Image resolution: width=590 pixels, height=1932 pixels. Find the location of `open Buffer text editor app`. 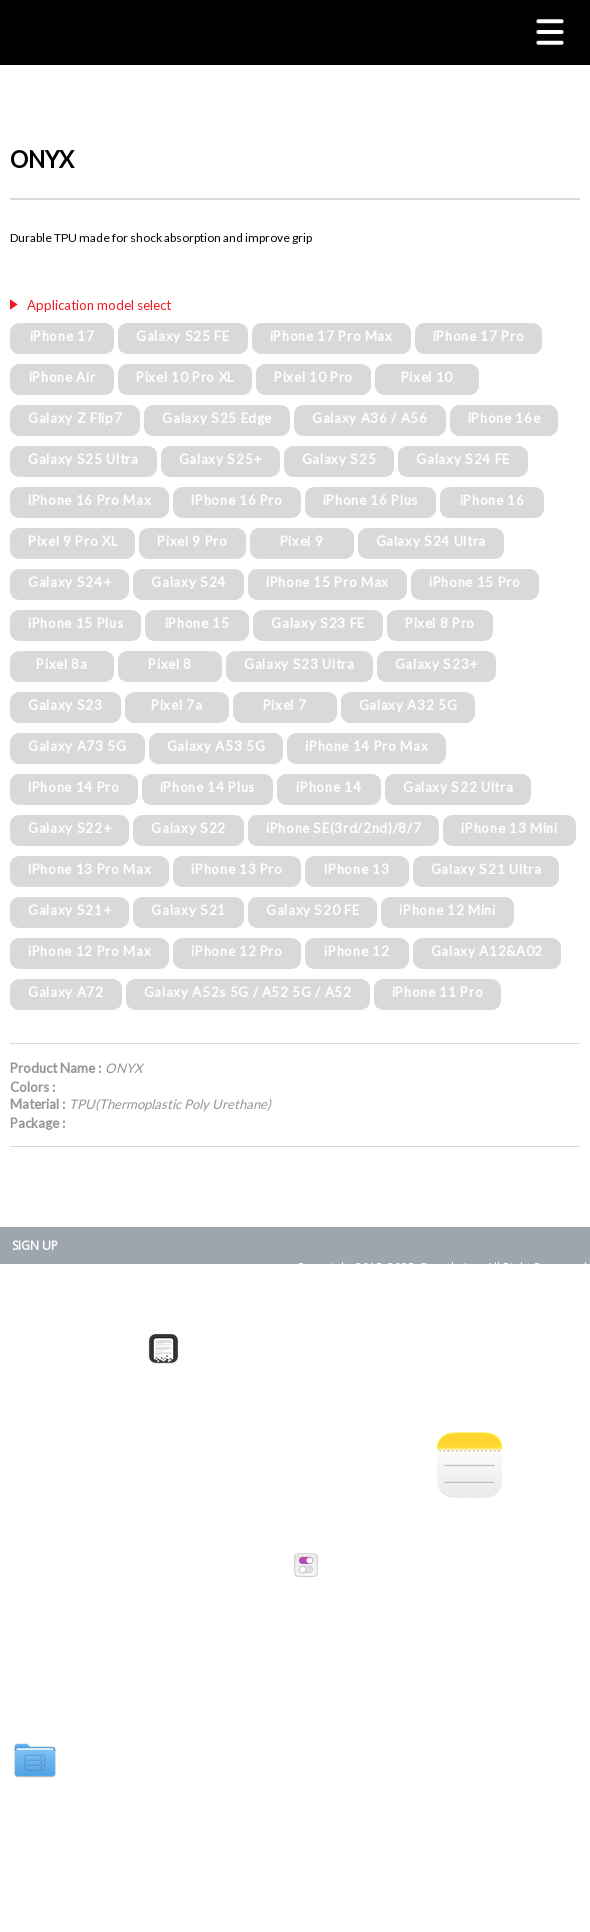

open Buffer text editor app is located at coordinates (163, 1348).